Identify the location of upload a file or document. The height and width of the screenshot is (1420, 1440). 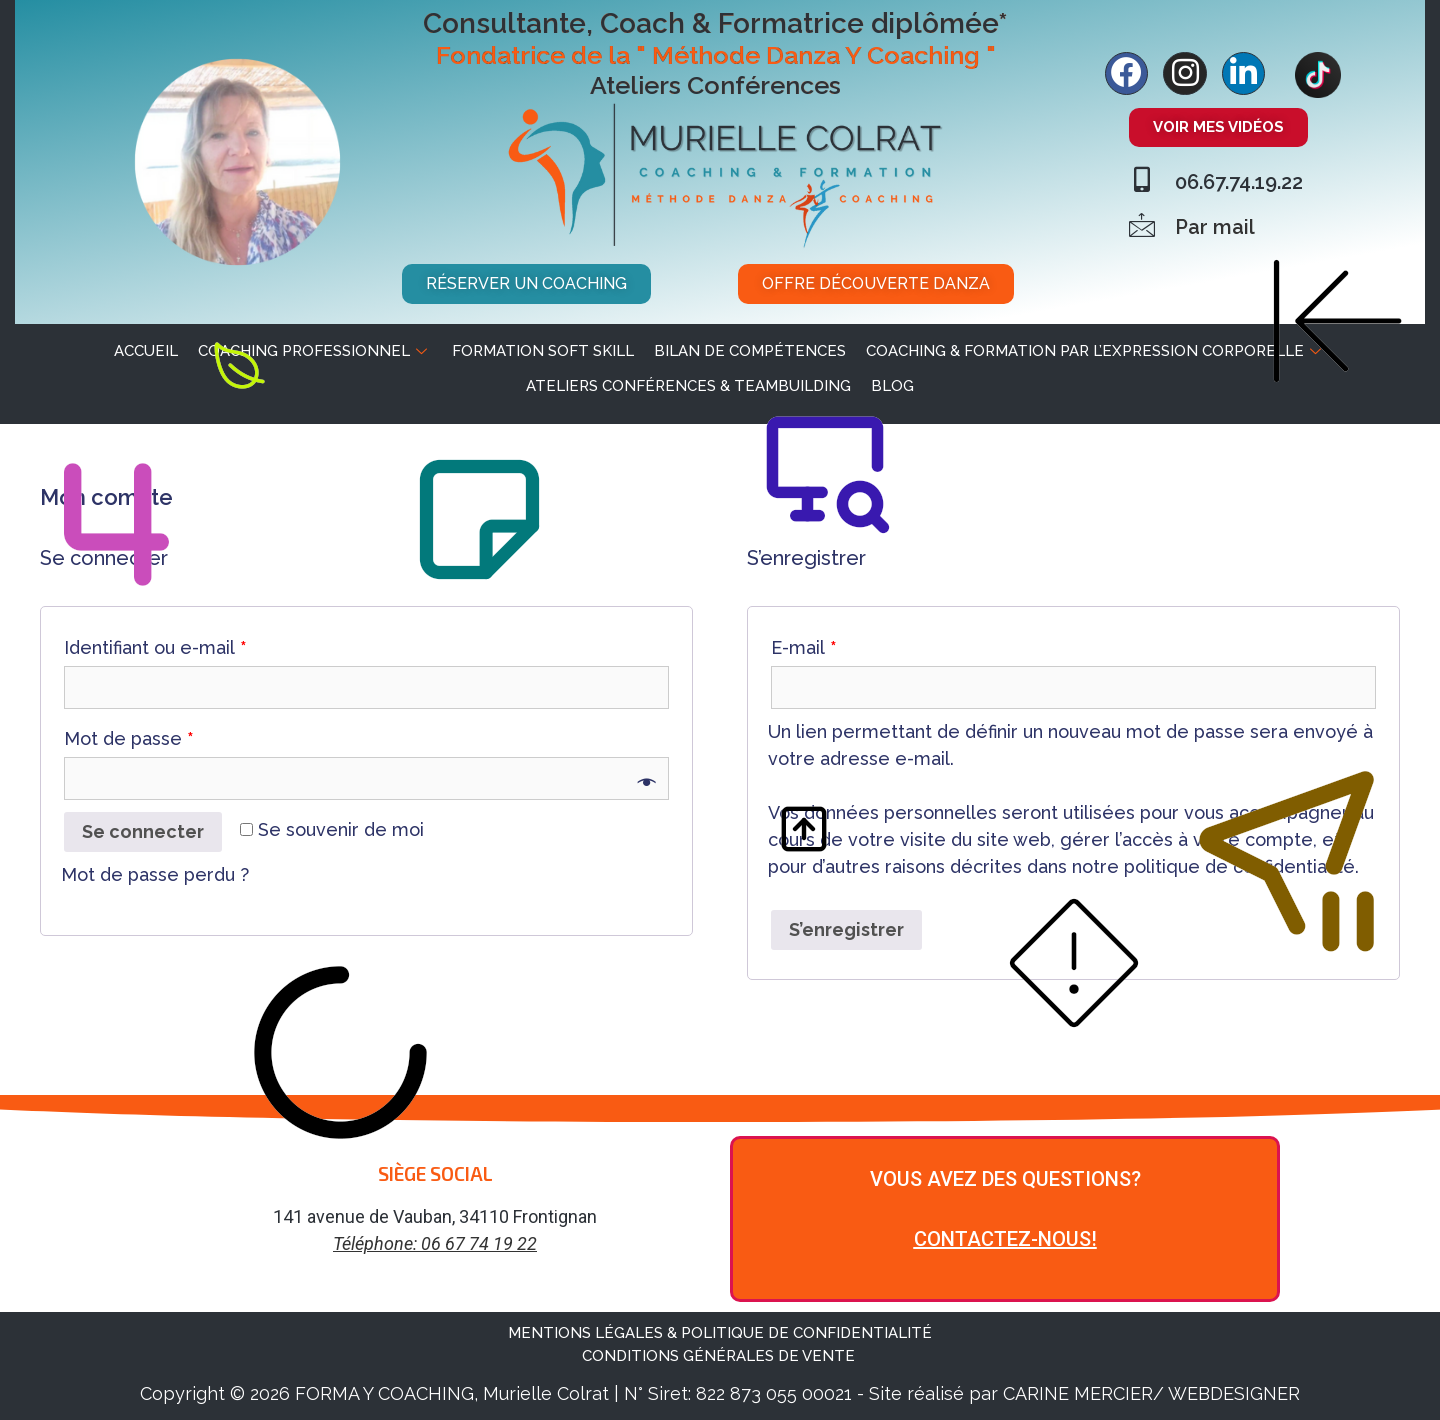
(804, 829).